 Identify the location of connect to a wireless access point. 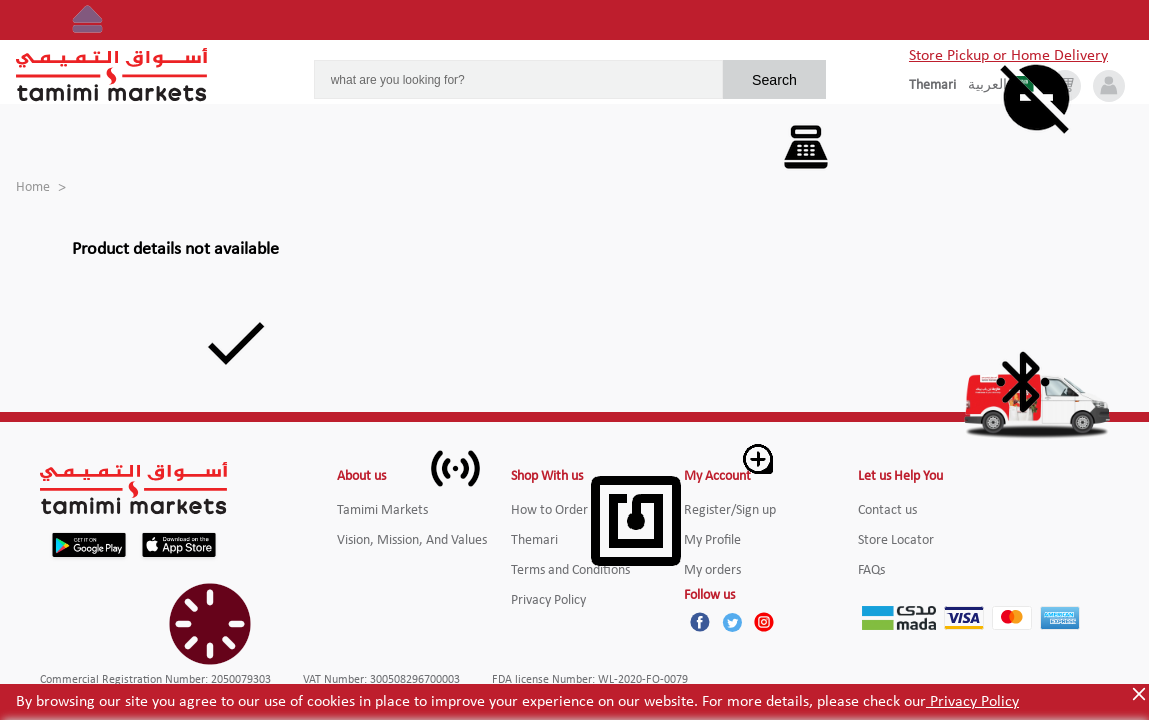
(455, 468).